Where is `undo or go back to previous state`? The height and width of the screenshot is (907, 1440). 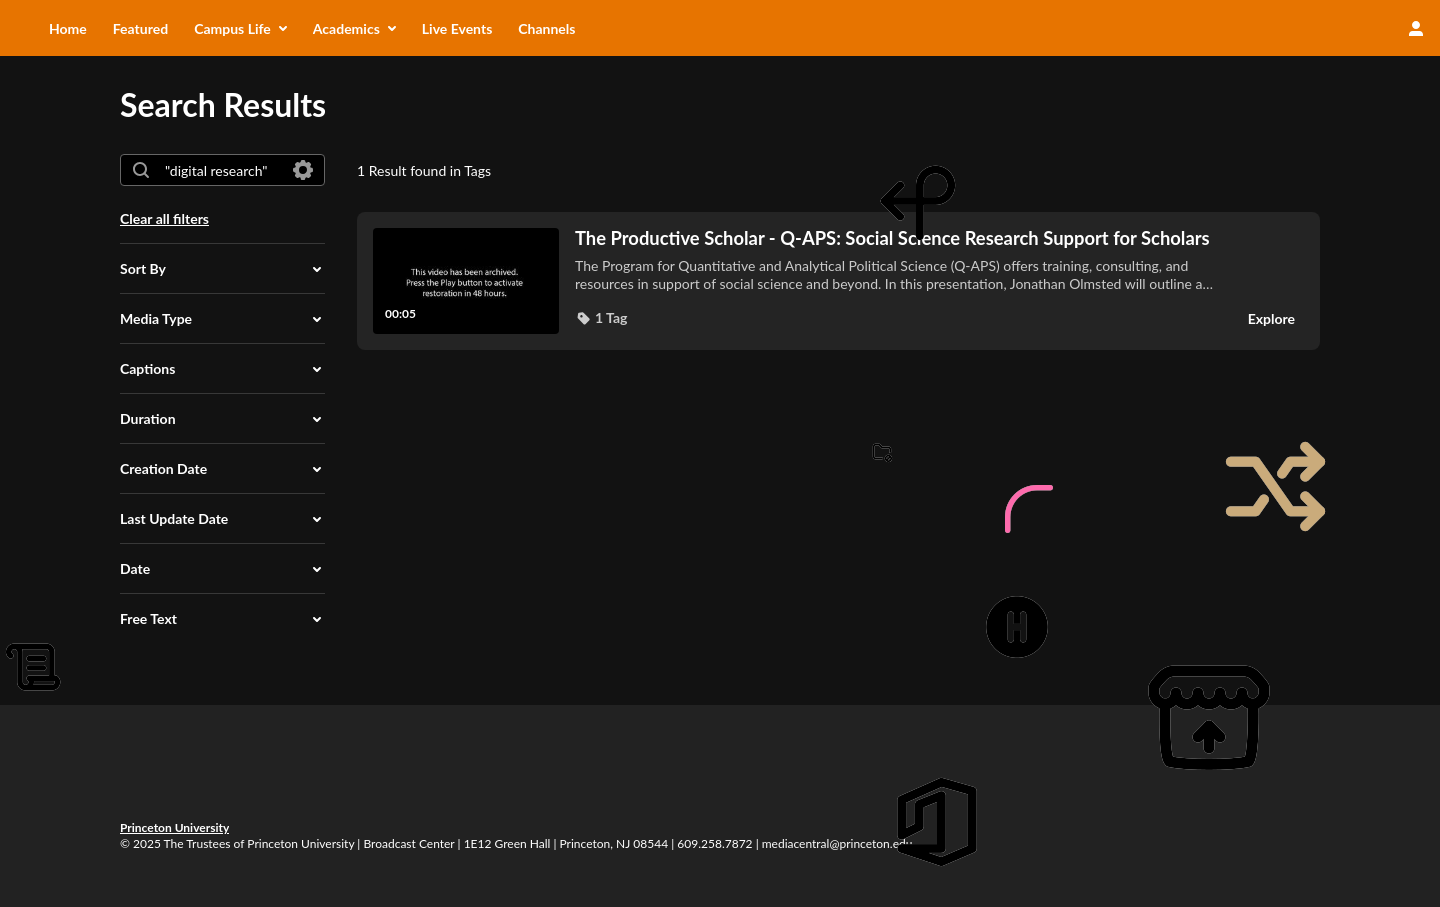 undo or go back to previous state is located at coordinates (916, 201).